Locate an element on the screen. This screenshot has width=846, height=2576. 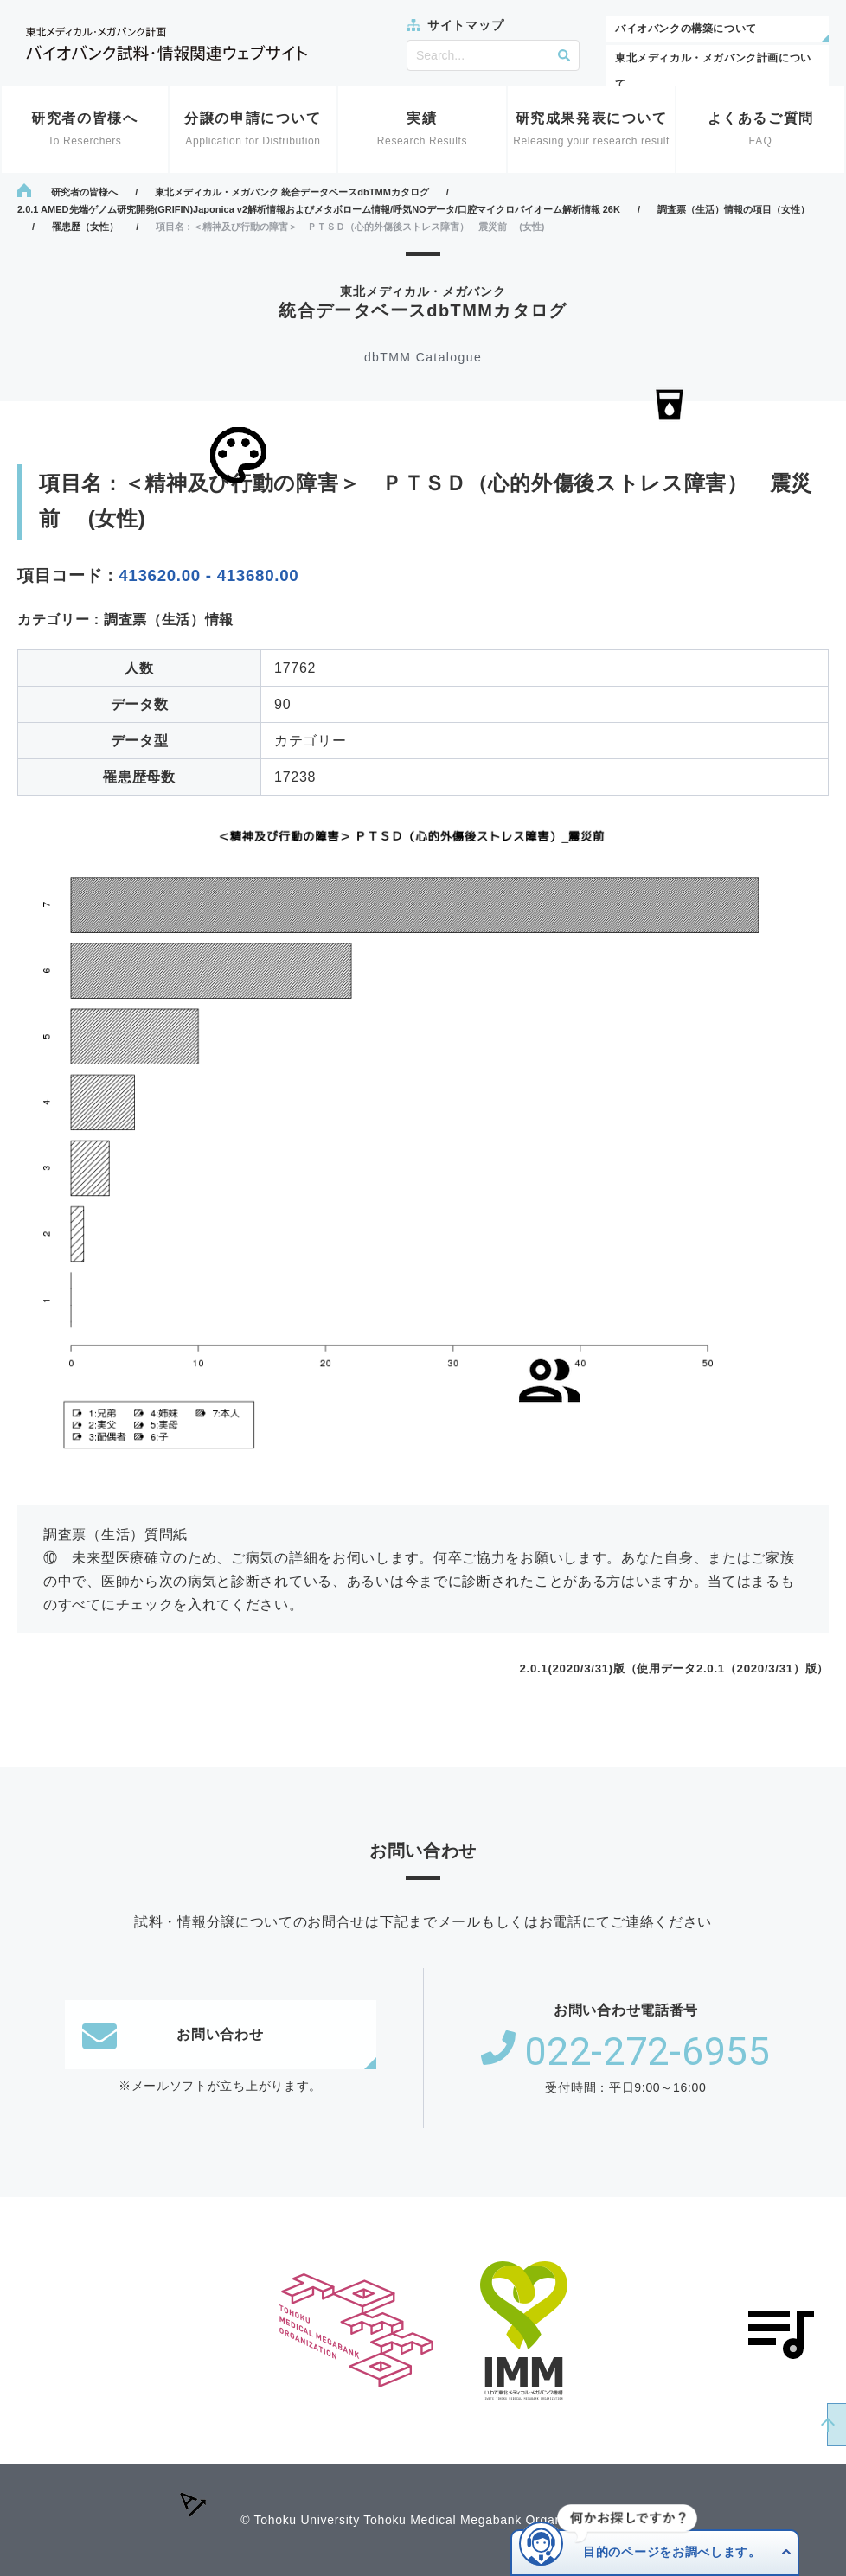
access color or theme customization options is located at coordinates (238, 455).